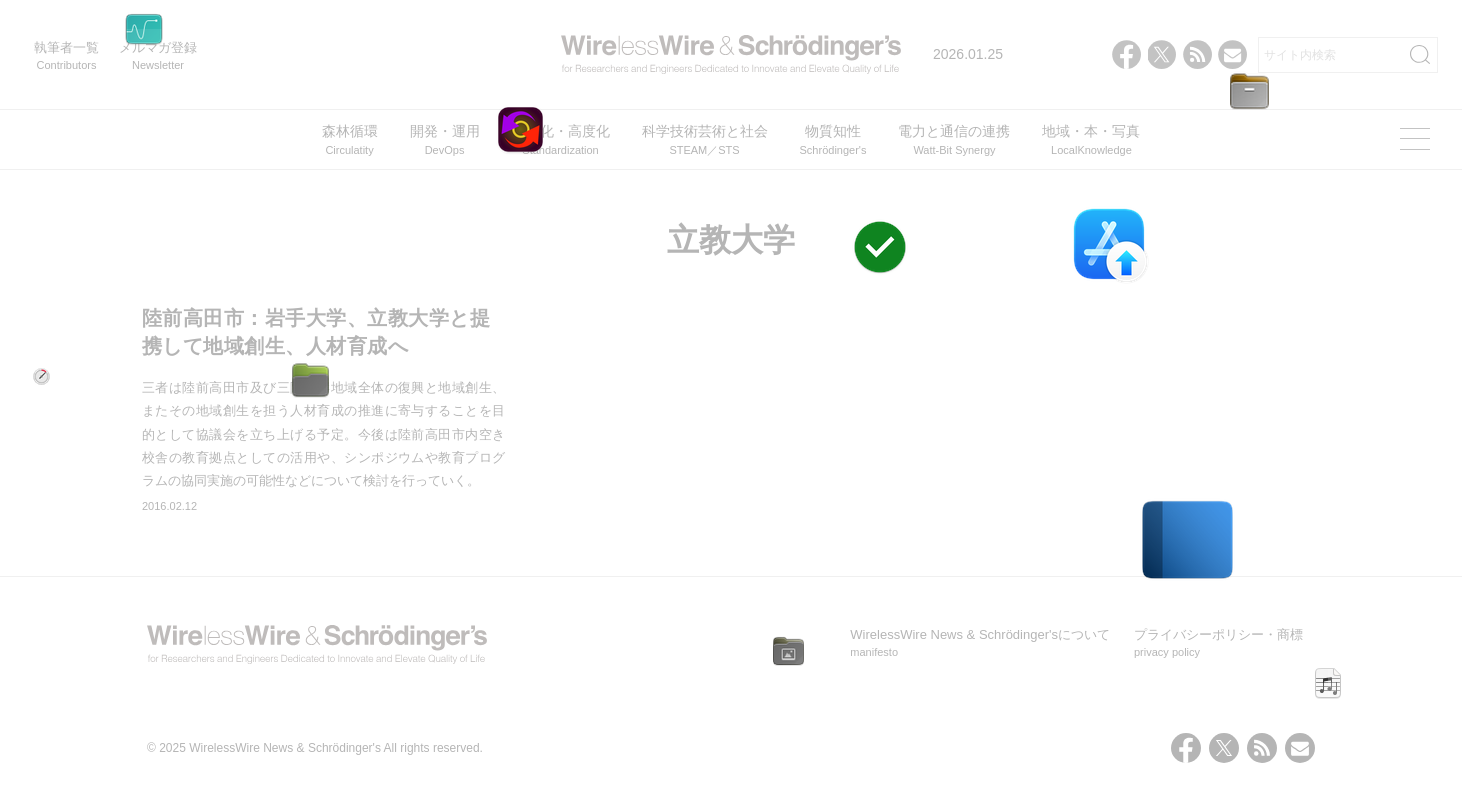 The width and height of the screenshot is (1462, 787). I want to click on access the desktop folder, so click(1187, 536).